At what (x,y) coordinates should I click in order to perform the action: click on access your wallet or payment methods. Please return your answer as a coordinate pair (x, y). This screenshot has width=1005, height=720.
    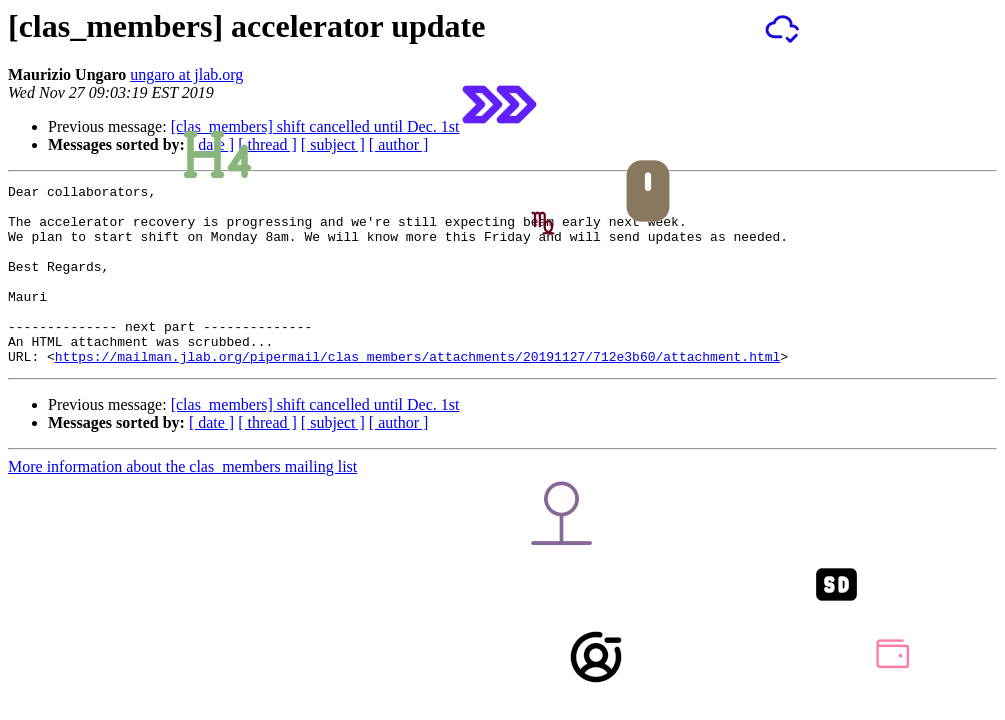
    Looking at the image, I should click on (892, 655).